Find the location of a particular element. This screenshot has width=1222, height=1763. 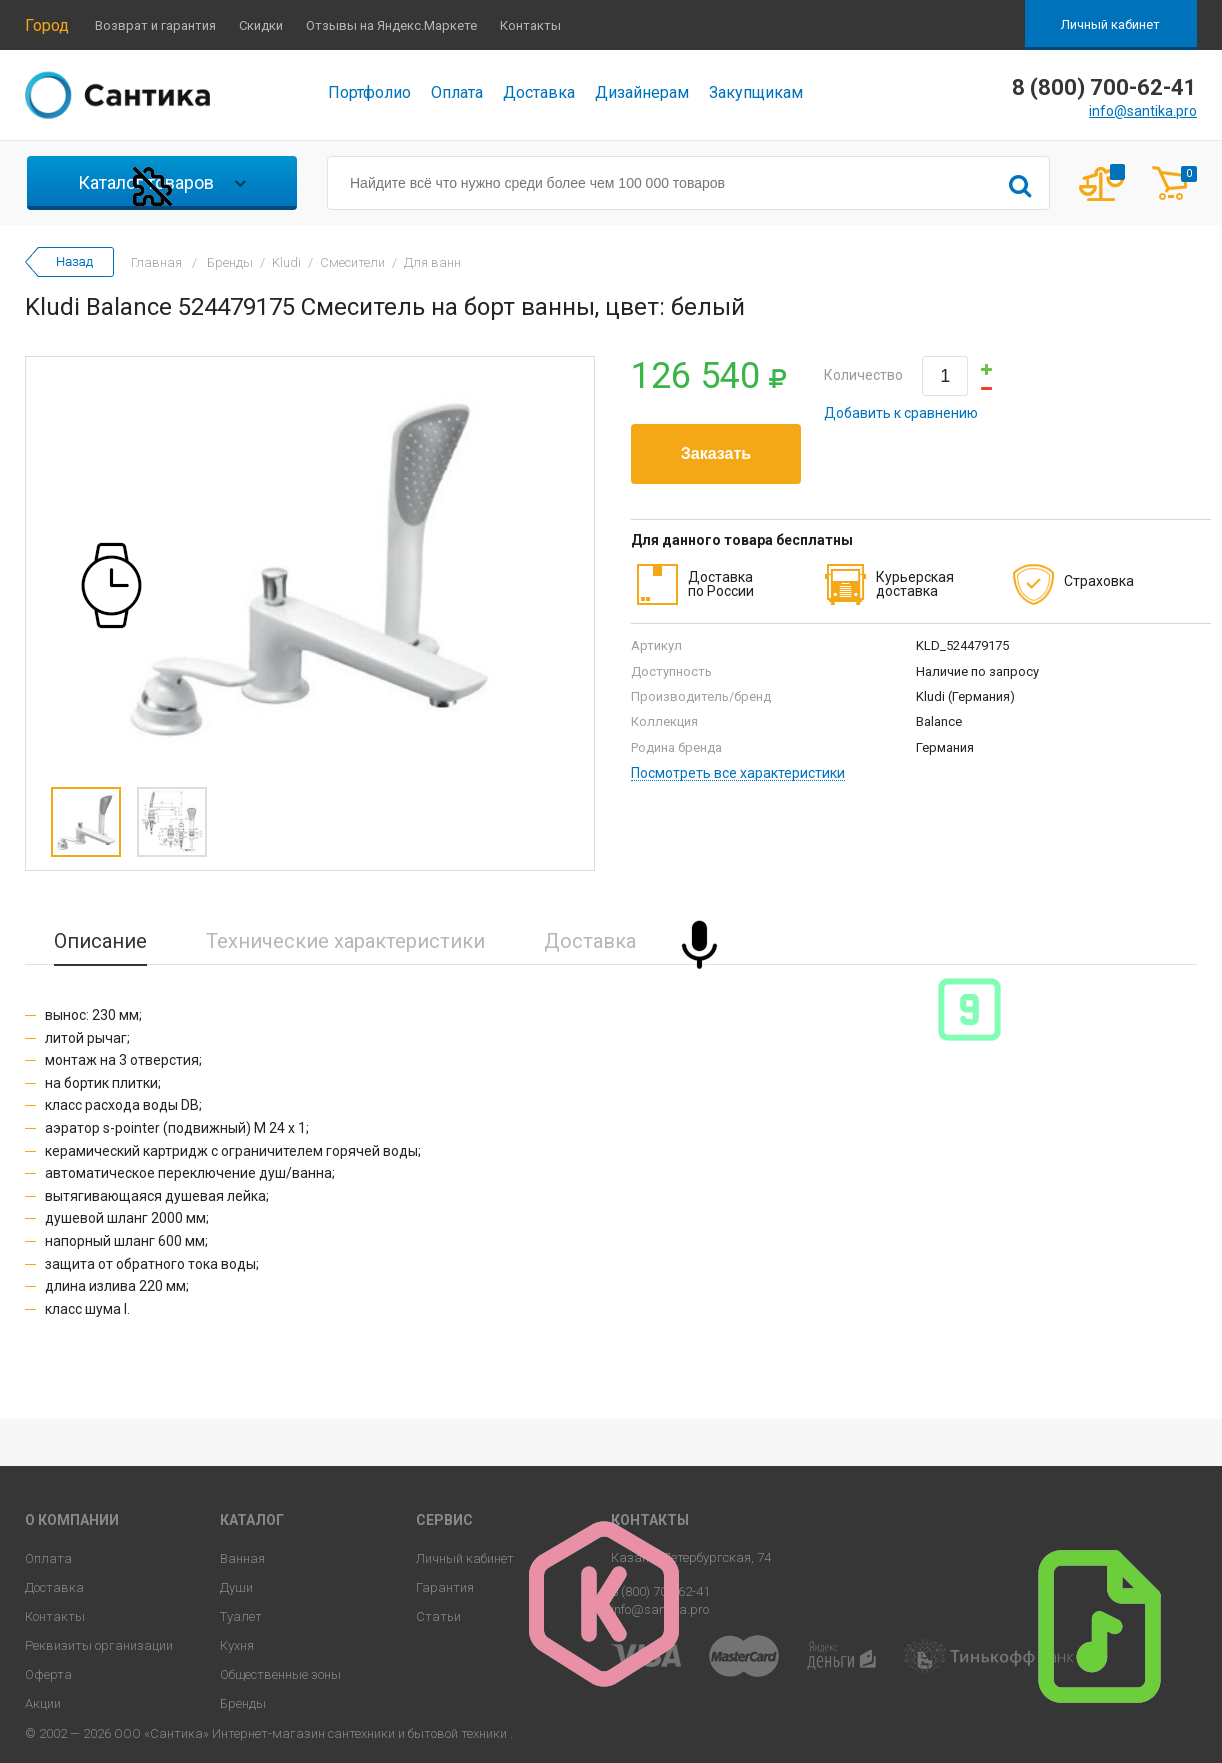

indicates a keyboard shortcut or hotkey is located at coordinates (604, 1604).